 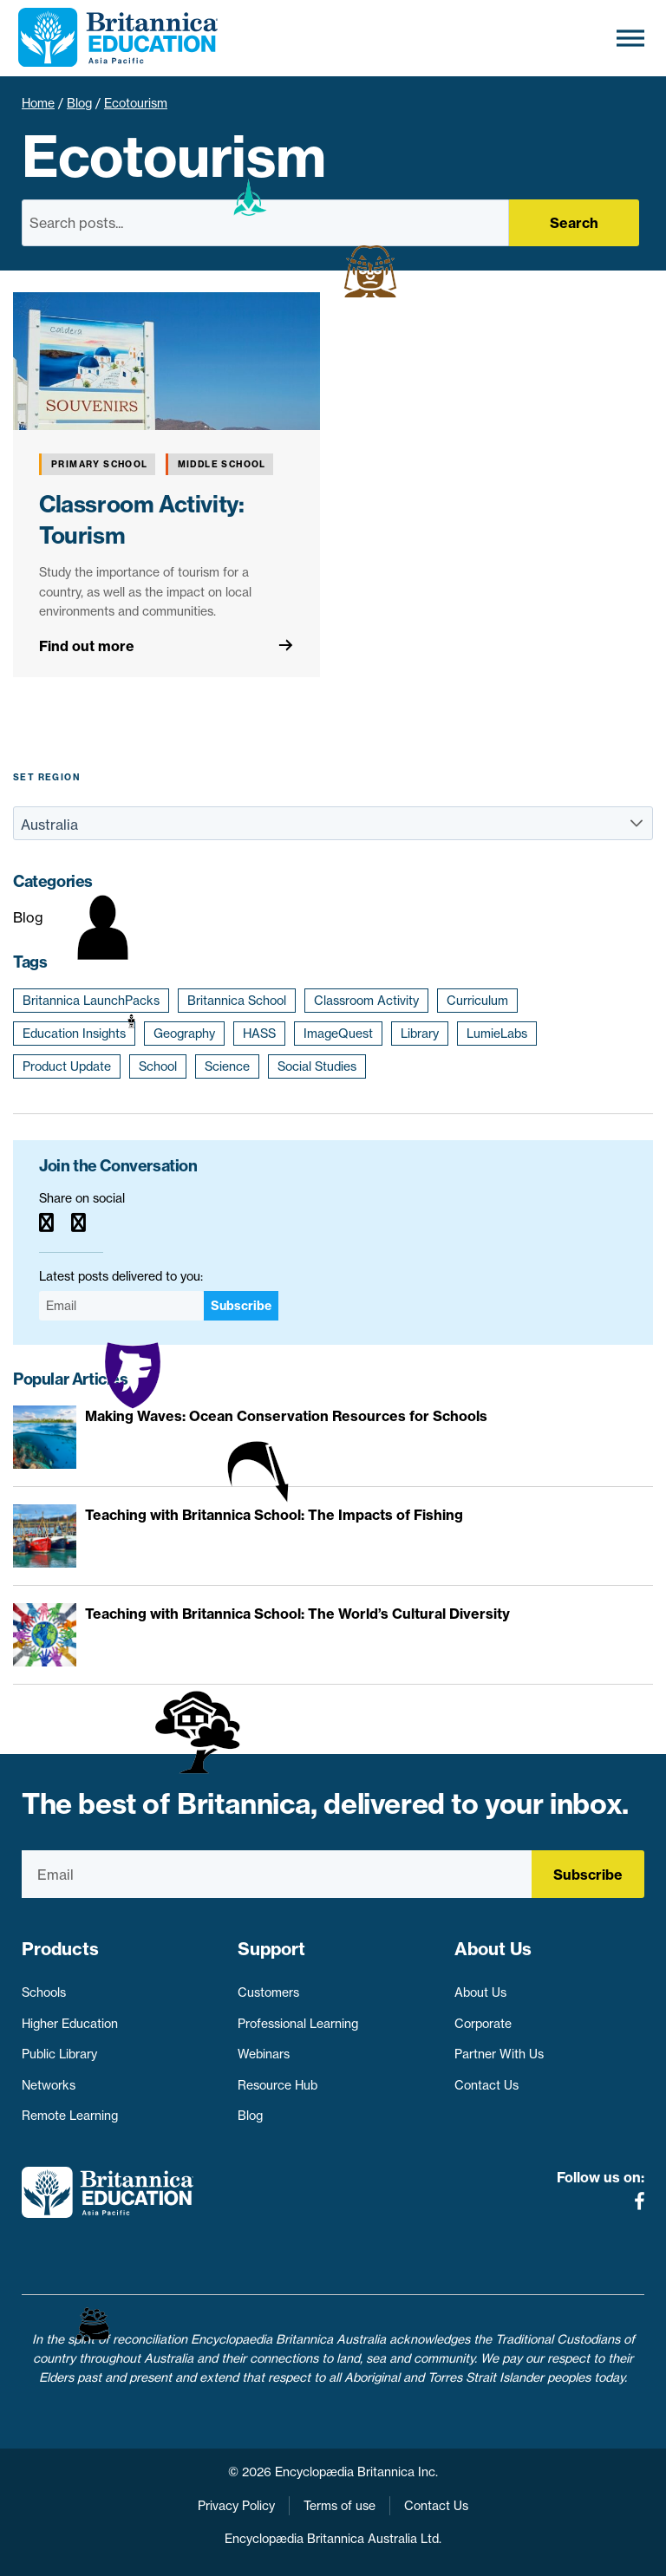 What do you see at coordinates (93, 2325) in the screenshot?
I see `view your coin pouch or in-game currency` at bounding box center [93, 2325].